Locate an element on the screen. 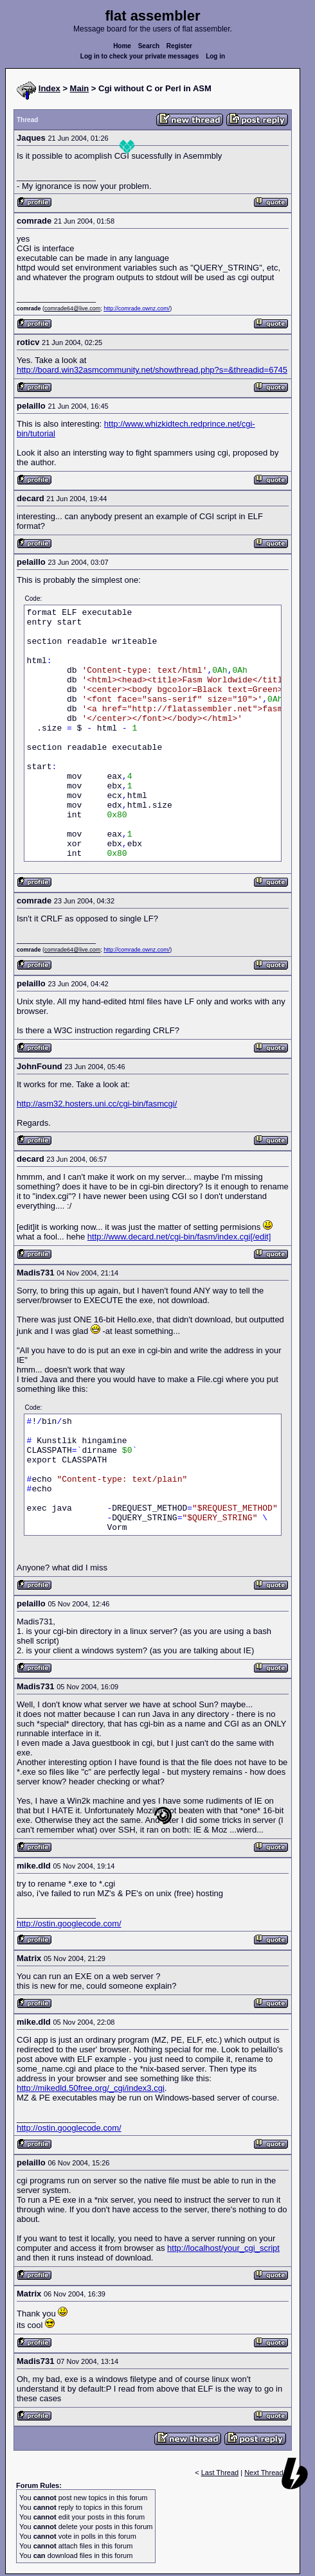 This screenshot has width=315, height=2576. open boosty creator platform is located at coordinates (294, 2473).